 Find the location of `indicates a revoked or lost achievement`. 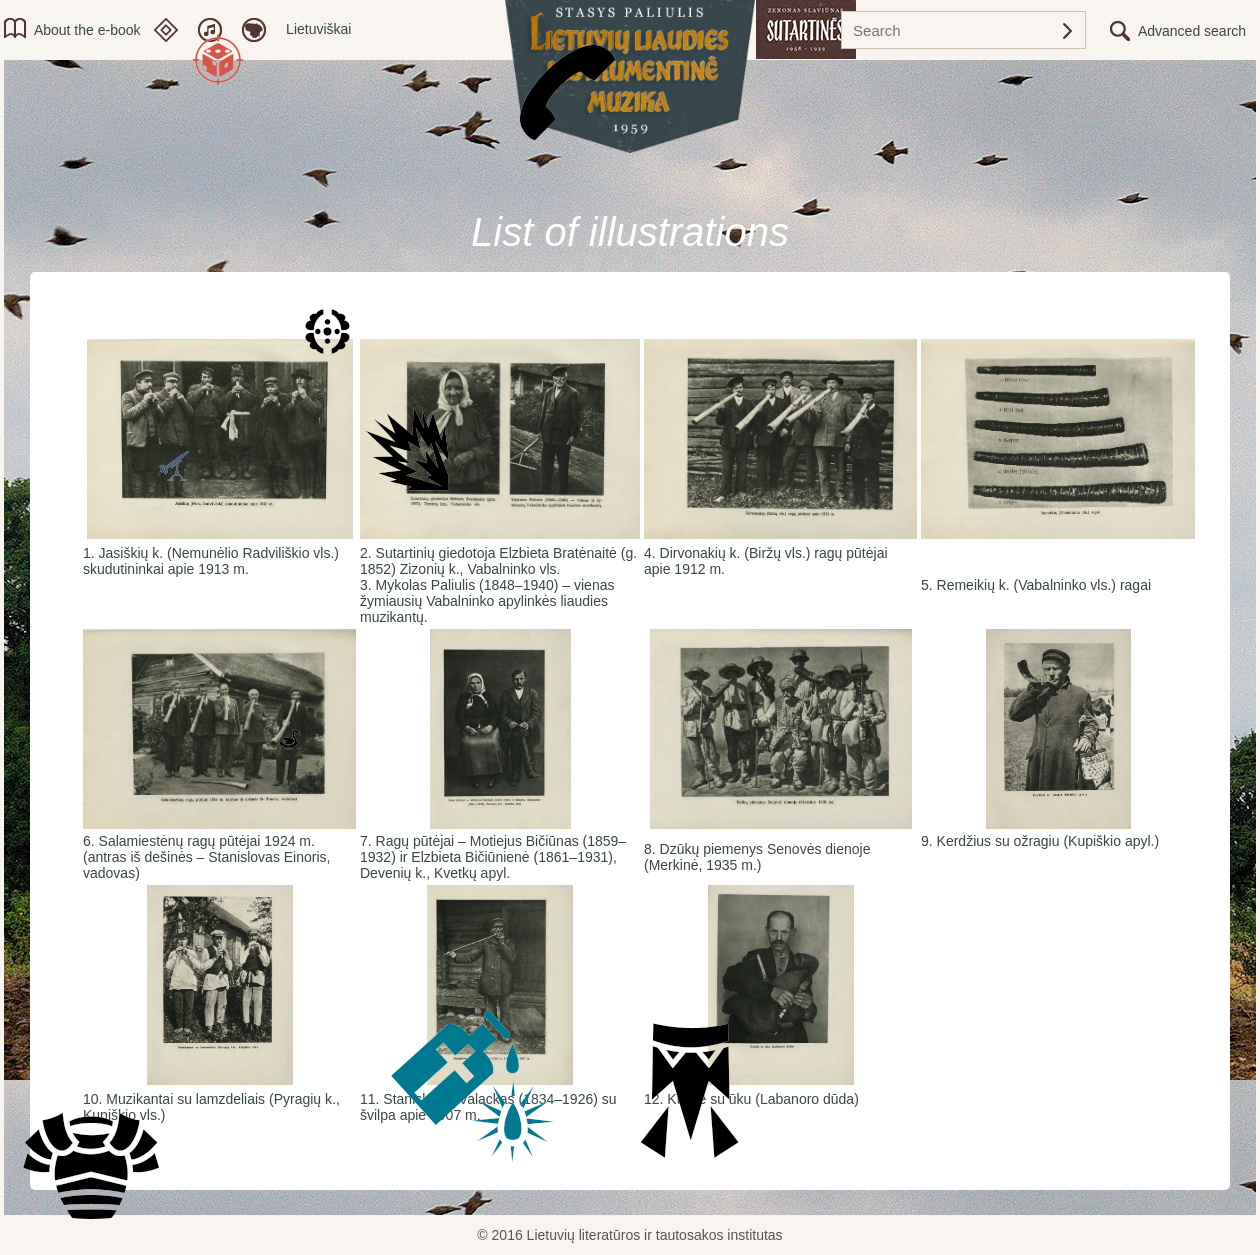

indicates a revoked or lost achievement is located at coordinates (689, 1089).